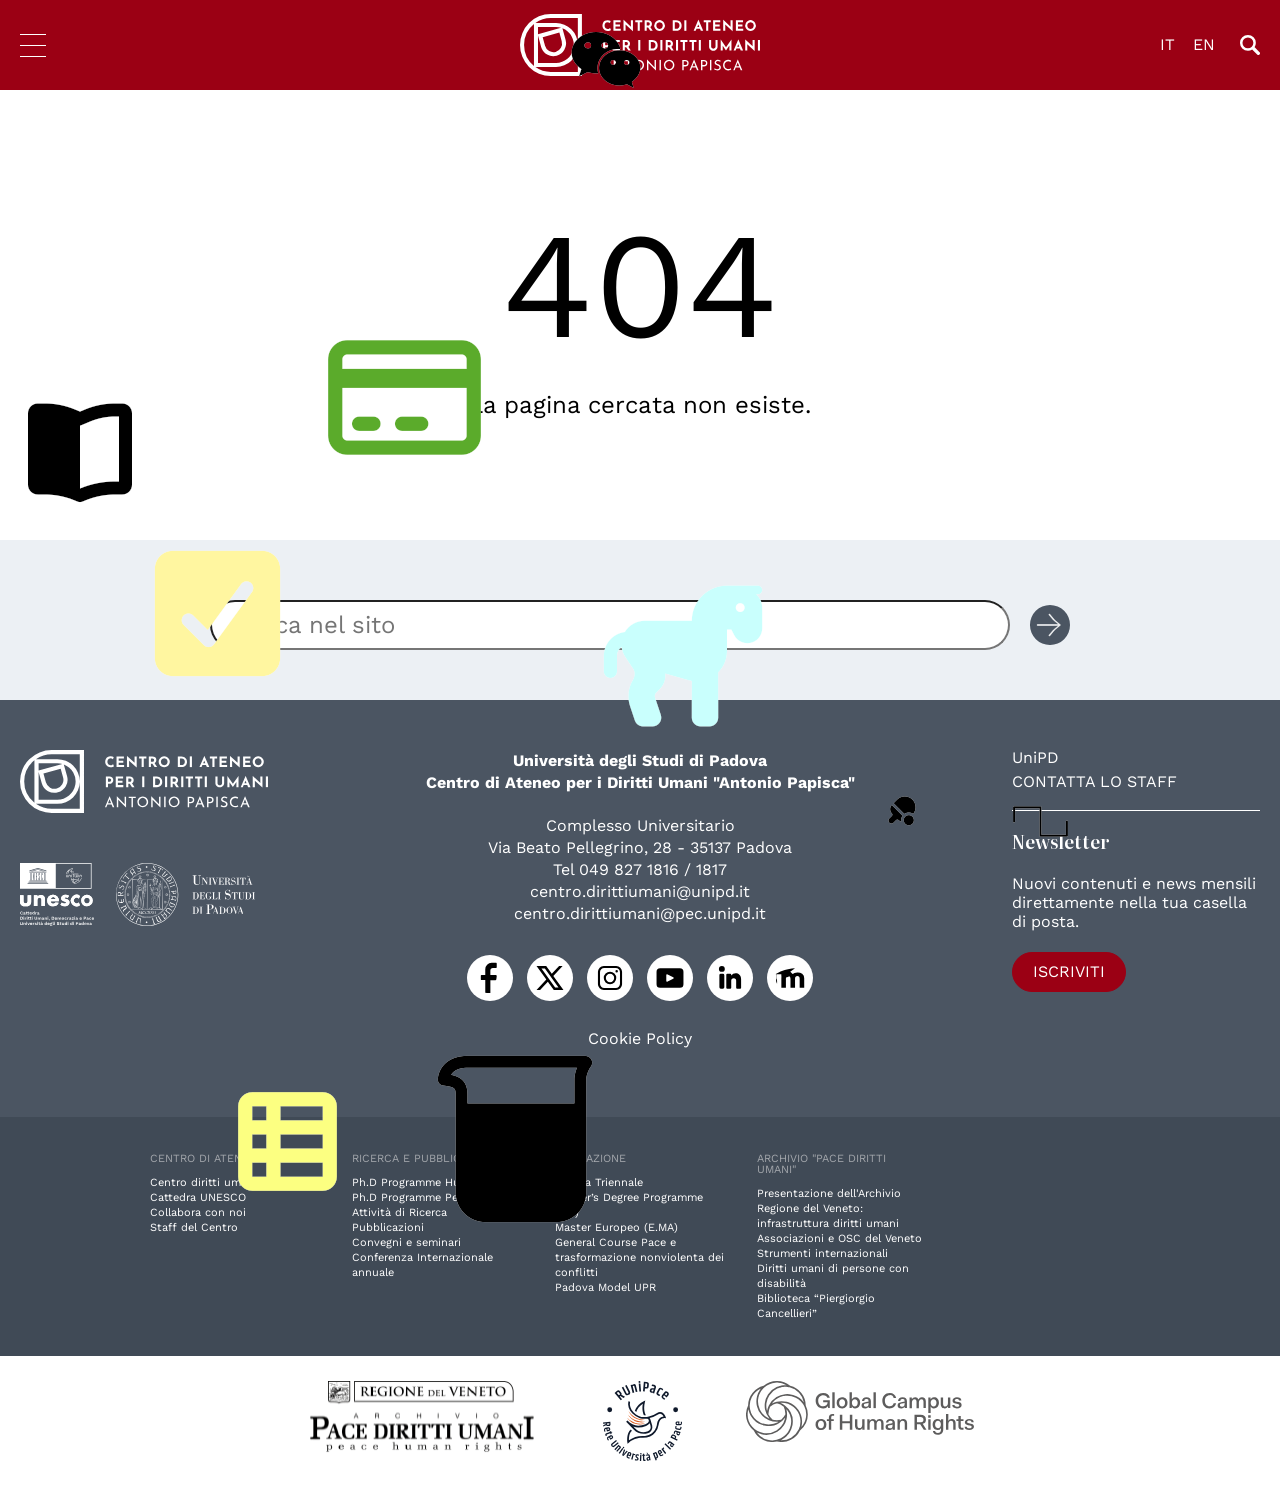 Image resolution: width=1280 pixels, height=1486 pixels. Describe the element at coordinates (404, 397) in the screenshot. I see `manage payment methods` at that location.